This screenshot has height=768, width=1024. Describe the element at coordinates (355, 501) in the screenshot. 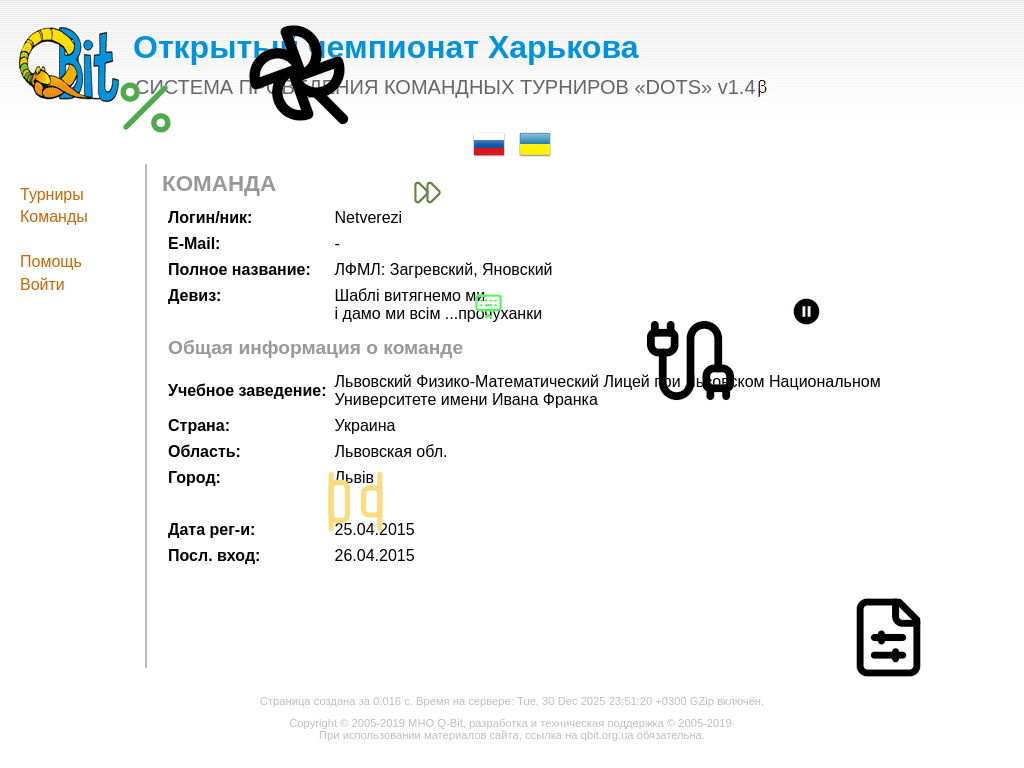

I see `distribute elements with equal horizontal spacing` at that location.